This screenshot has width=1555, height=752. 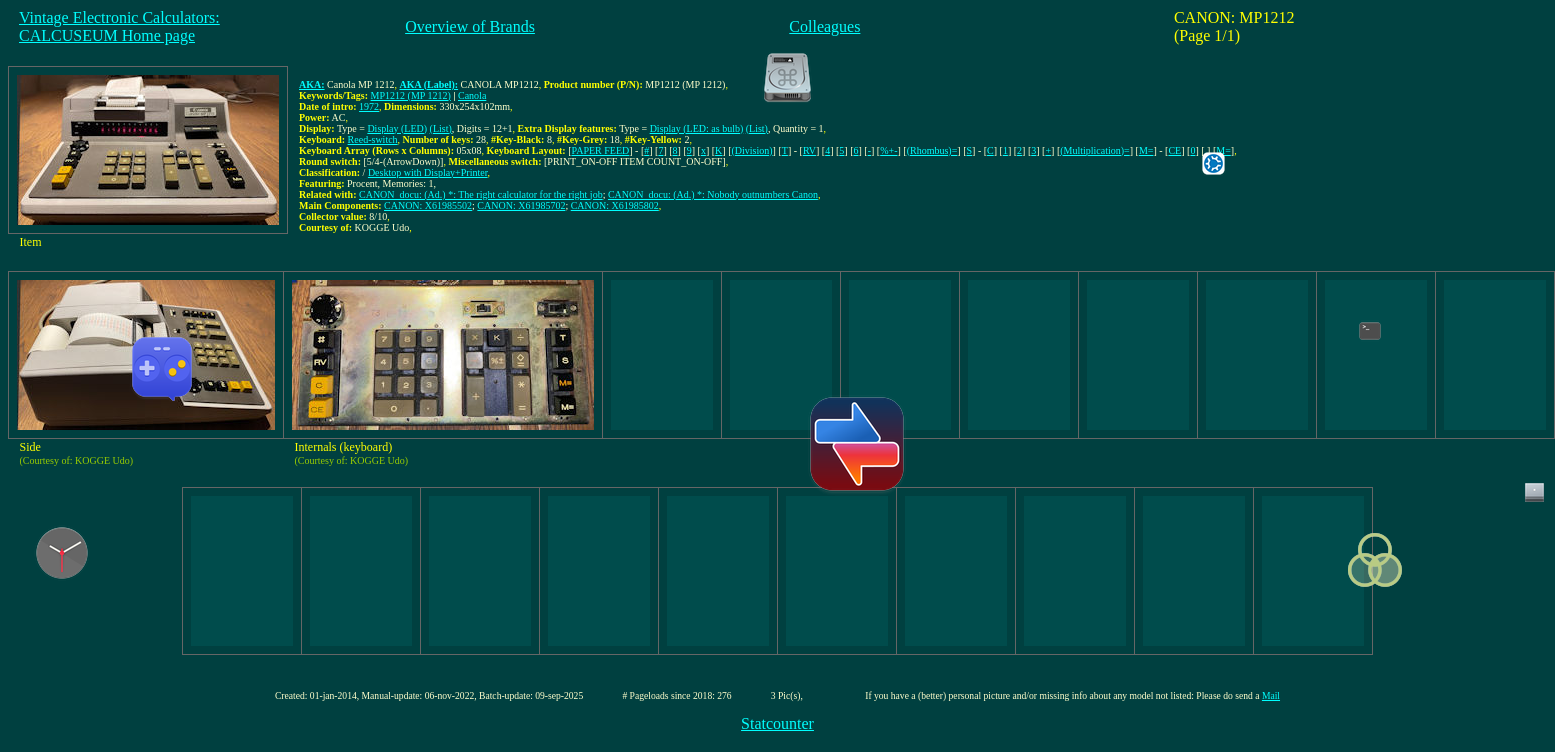 What do you see at coordinates (1375, 560) in the screenshot?
I see `access color and display preferences` at bounding box center [1375, 560].